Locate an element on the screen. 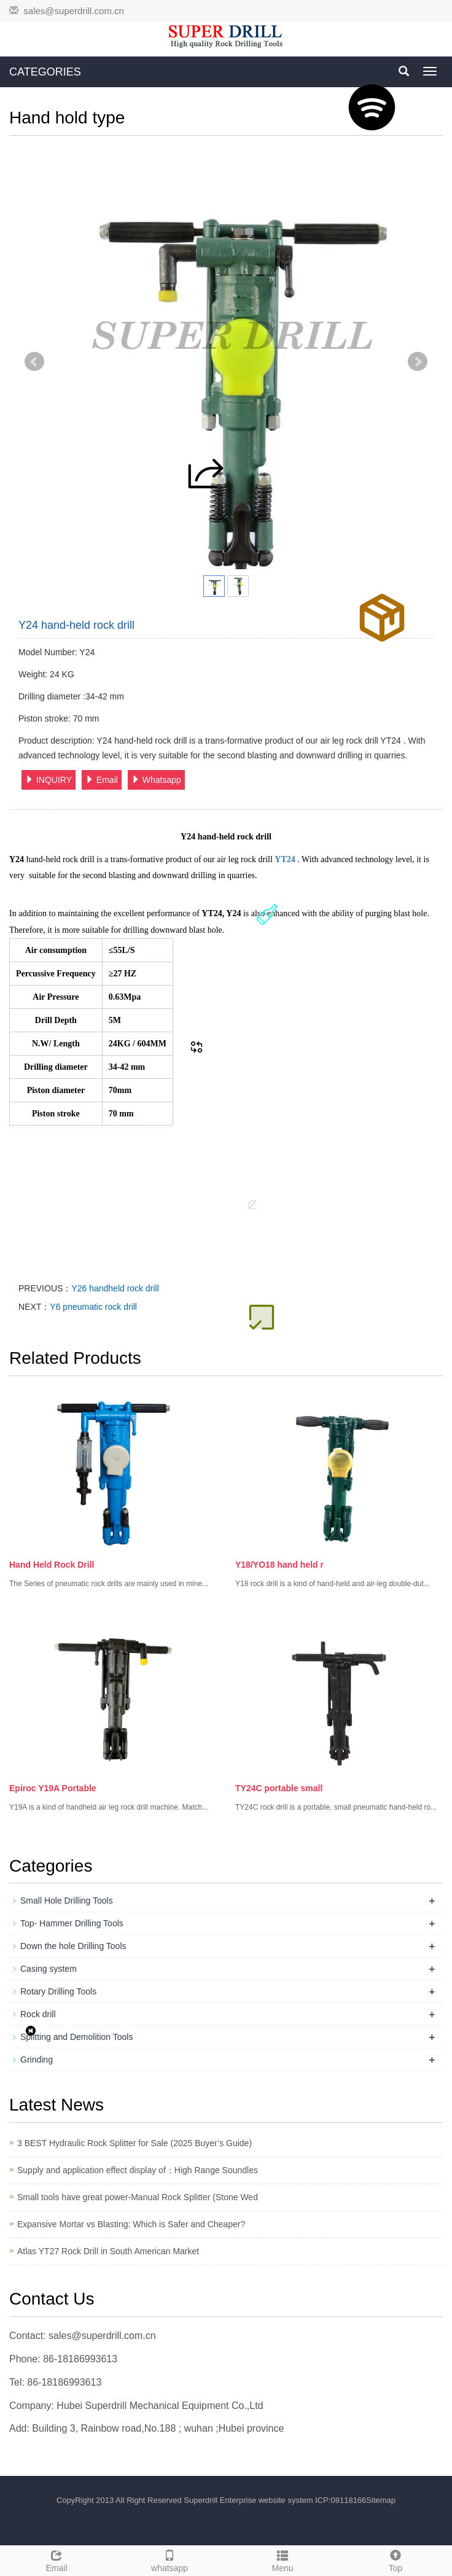 Image resolution: width=452 pixels, height=2576 pixels. skip to previous track is located at coordinates (31, 2031).